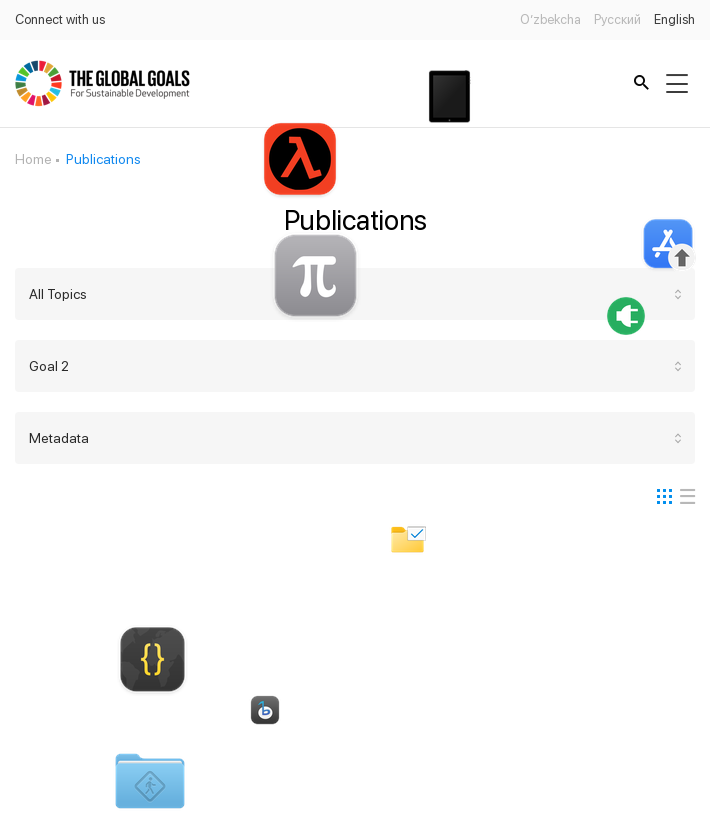 This screenshot has width=710, height=828. What do you see at coordinates (265, 710) in the screenshot?
I see `open banshee media player` at bounding box center [265, 710].